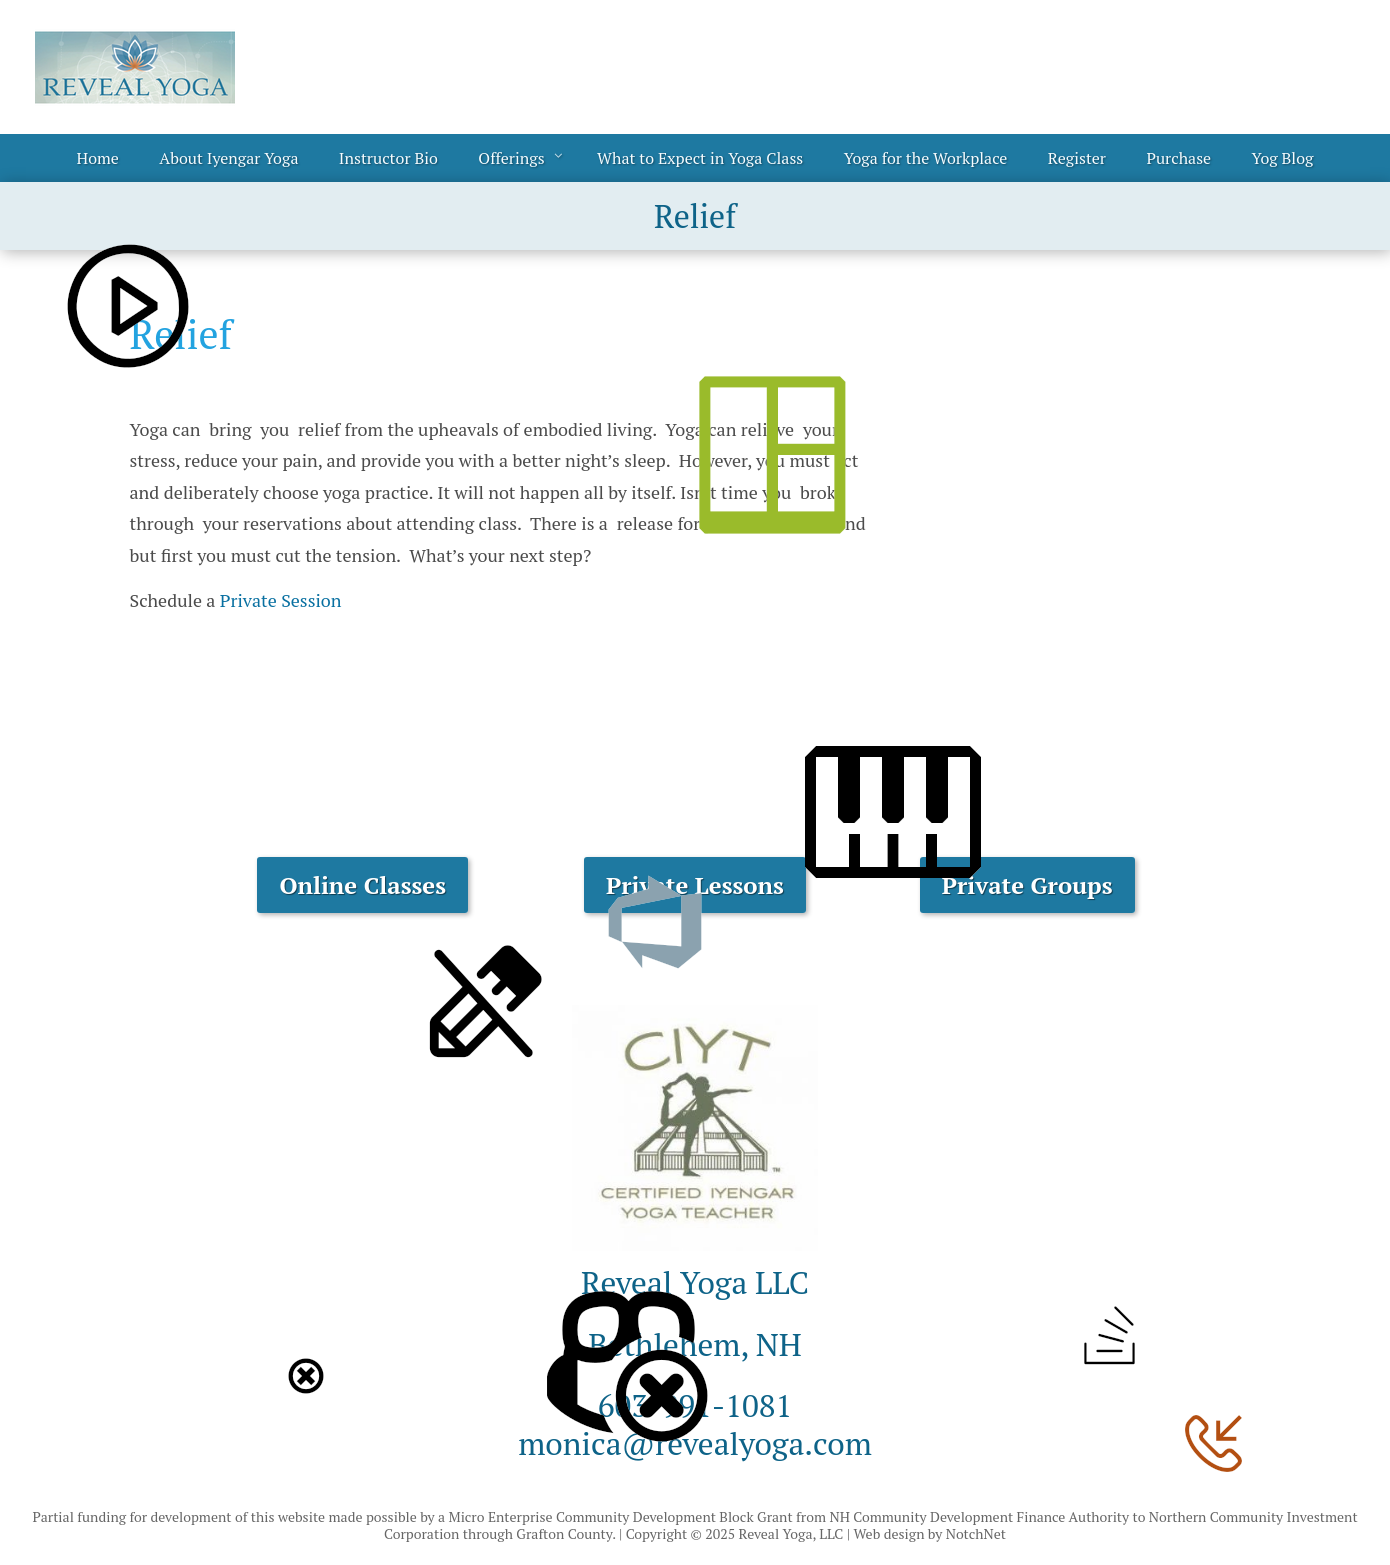 This screenshot has width=1390, height=1565. I want to click on open azure devops integration, so click(655, 922).